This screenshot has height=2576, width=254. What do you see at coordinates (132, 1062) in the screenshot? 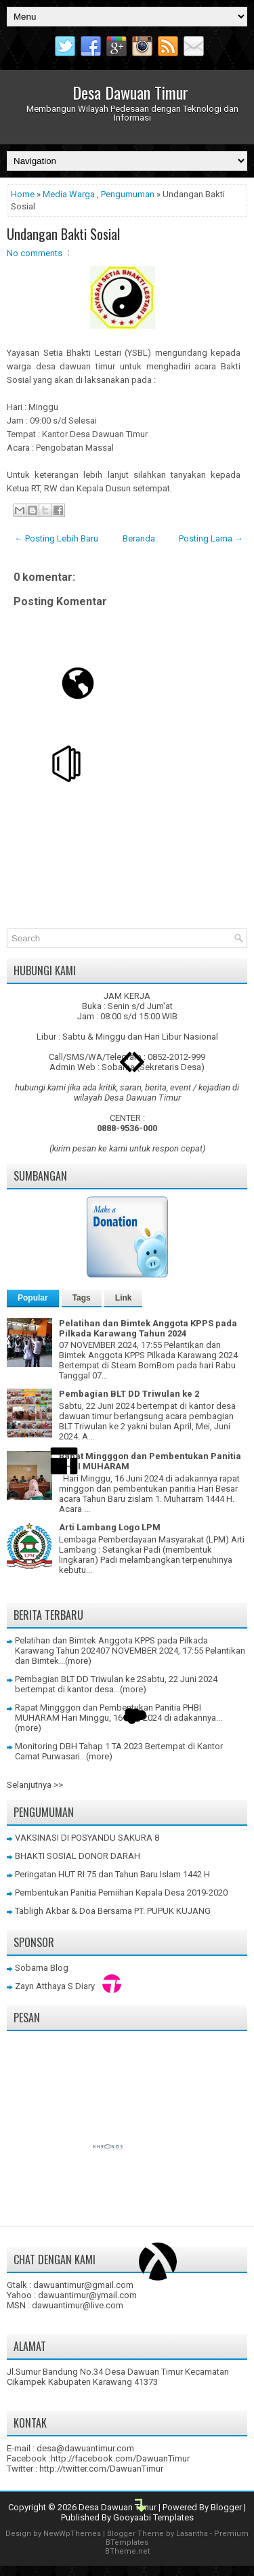
I see `open the Sam's Club app` at bounding box center [132, 1062].